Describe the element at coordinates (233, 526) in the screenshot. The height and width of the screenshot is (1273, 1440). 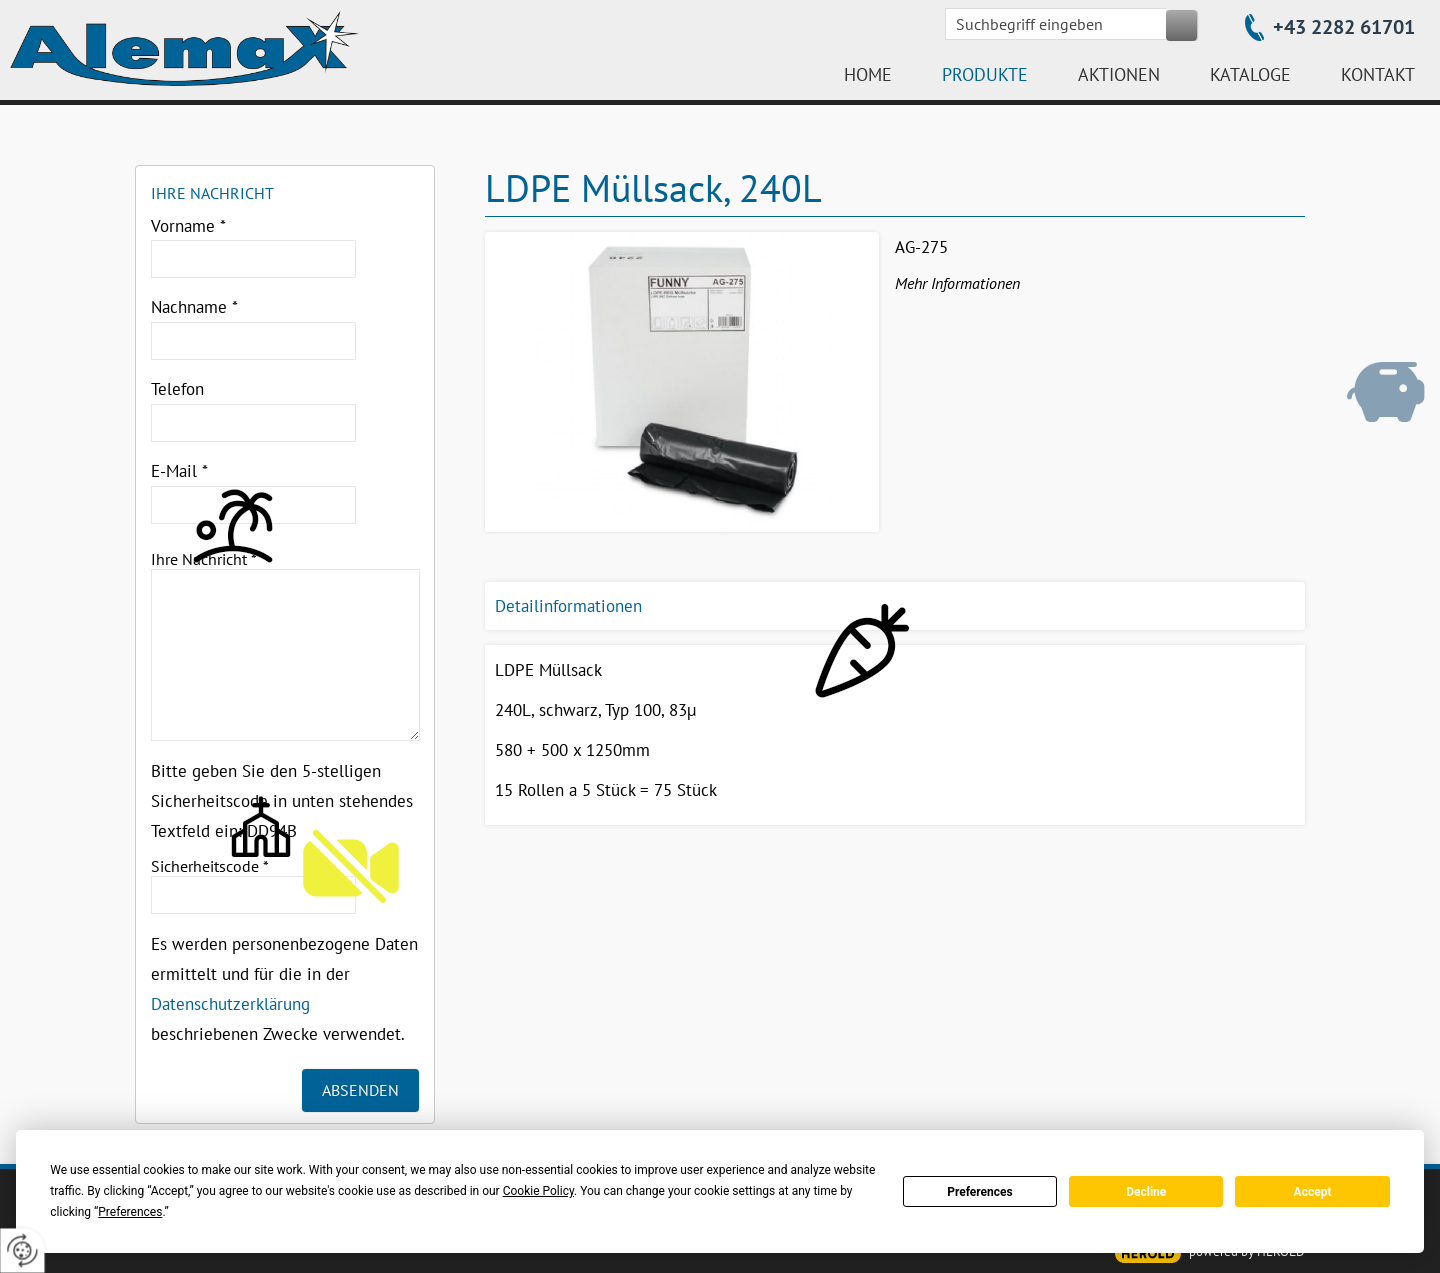
I see `view vacation or travel destinations` at that location.